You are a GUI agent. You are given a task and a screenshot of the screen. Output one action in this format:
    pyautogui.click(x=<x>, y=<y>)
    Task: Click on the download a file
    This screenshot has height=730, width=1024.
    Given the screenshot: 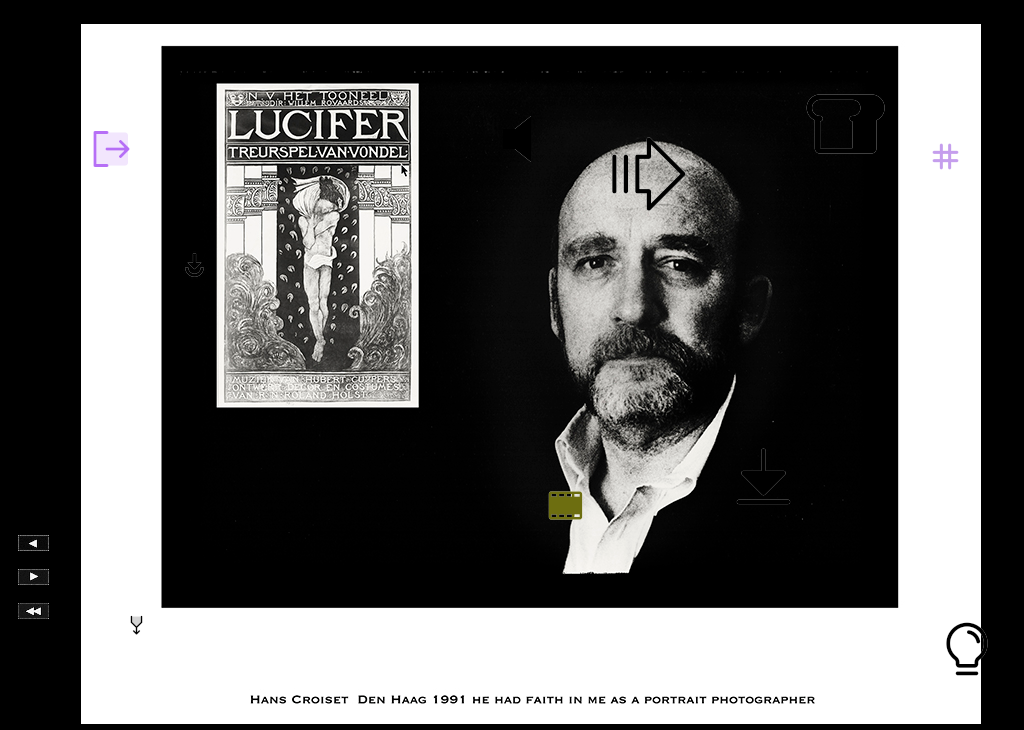 What is the action you would take?
    pyautogui.click(x=763, y=477)
    